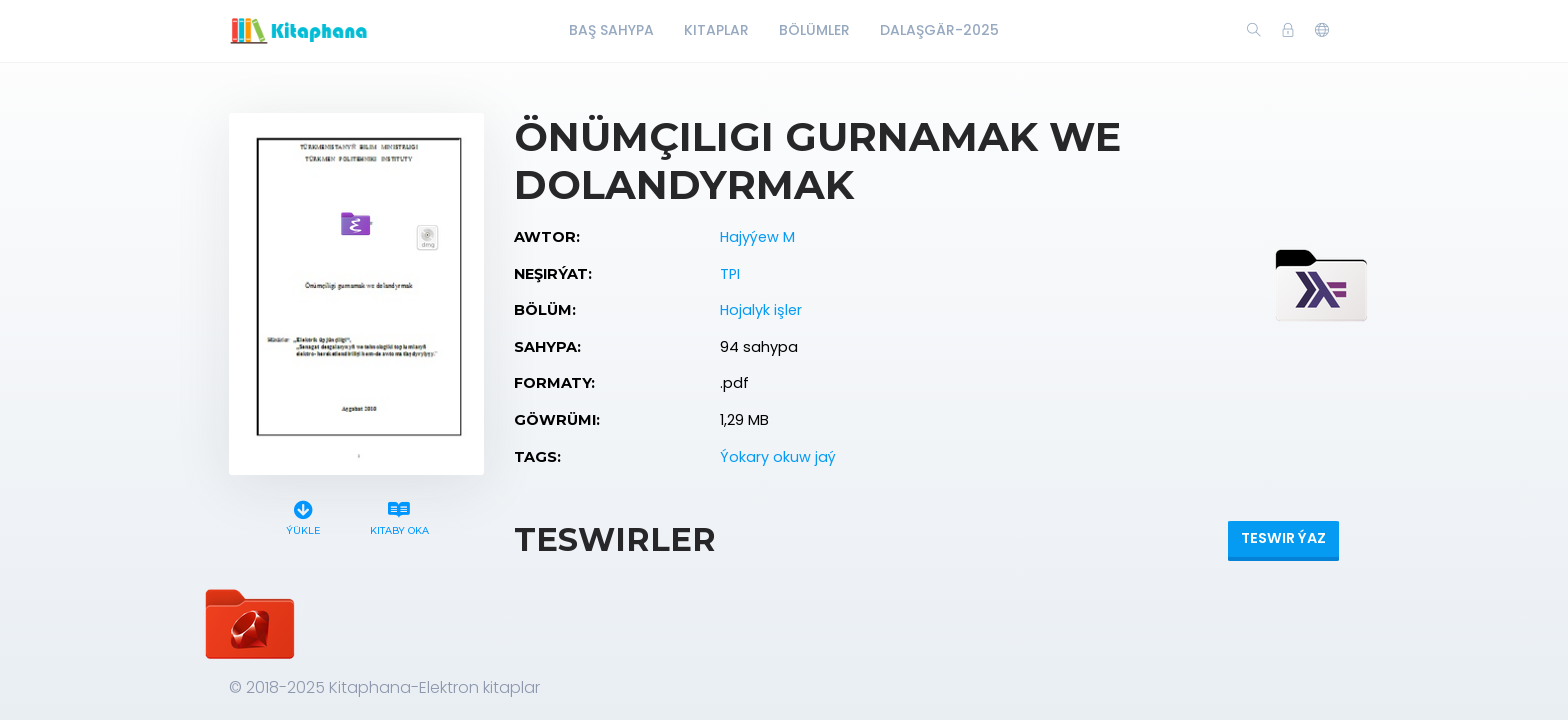 The height and width of the screenshot is (720, 1568). What do you see at coordinates (249, 626) in the screenshot?
I see `folder containing ruby programming files` at bounding box center [249, 626].